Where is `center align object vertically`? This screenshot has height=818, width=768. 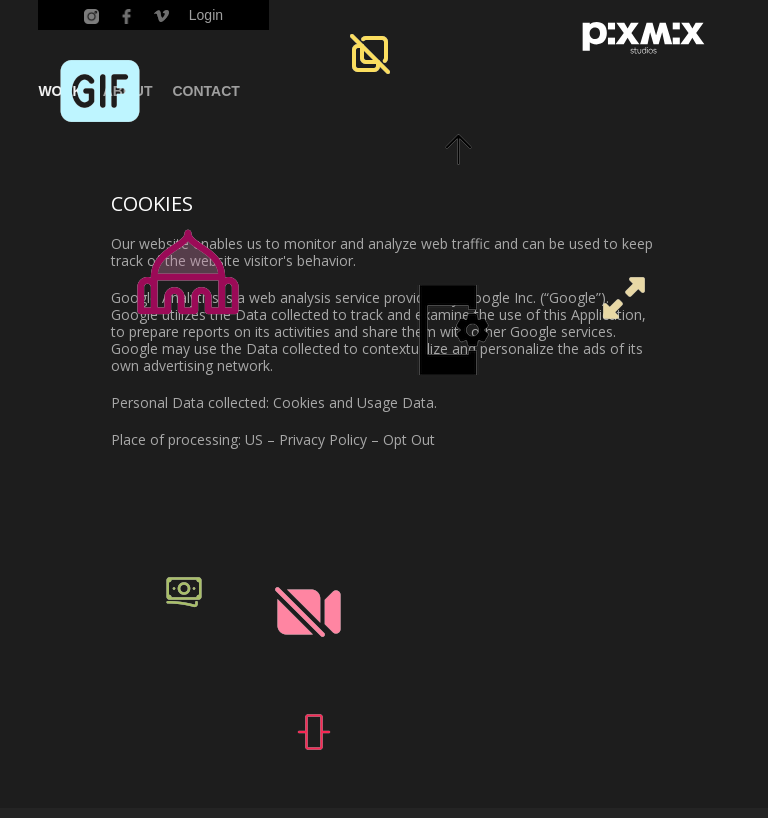
center align object vertically is located at coordinates (314, 732).